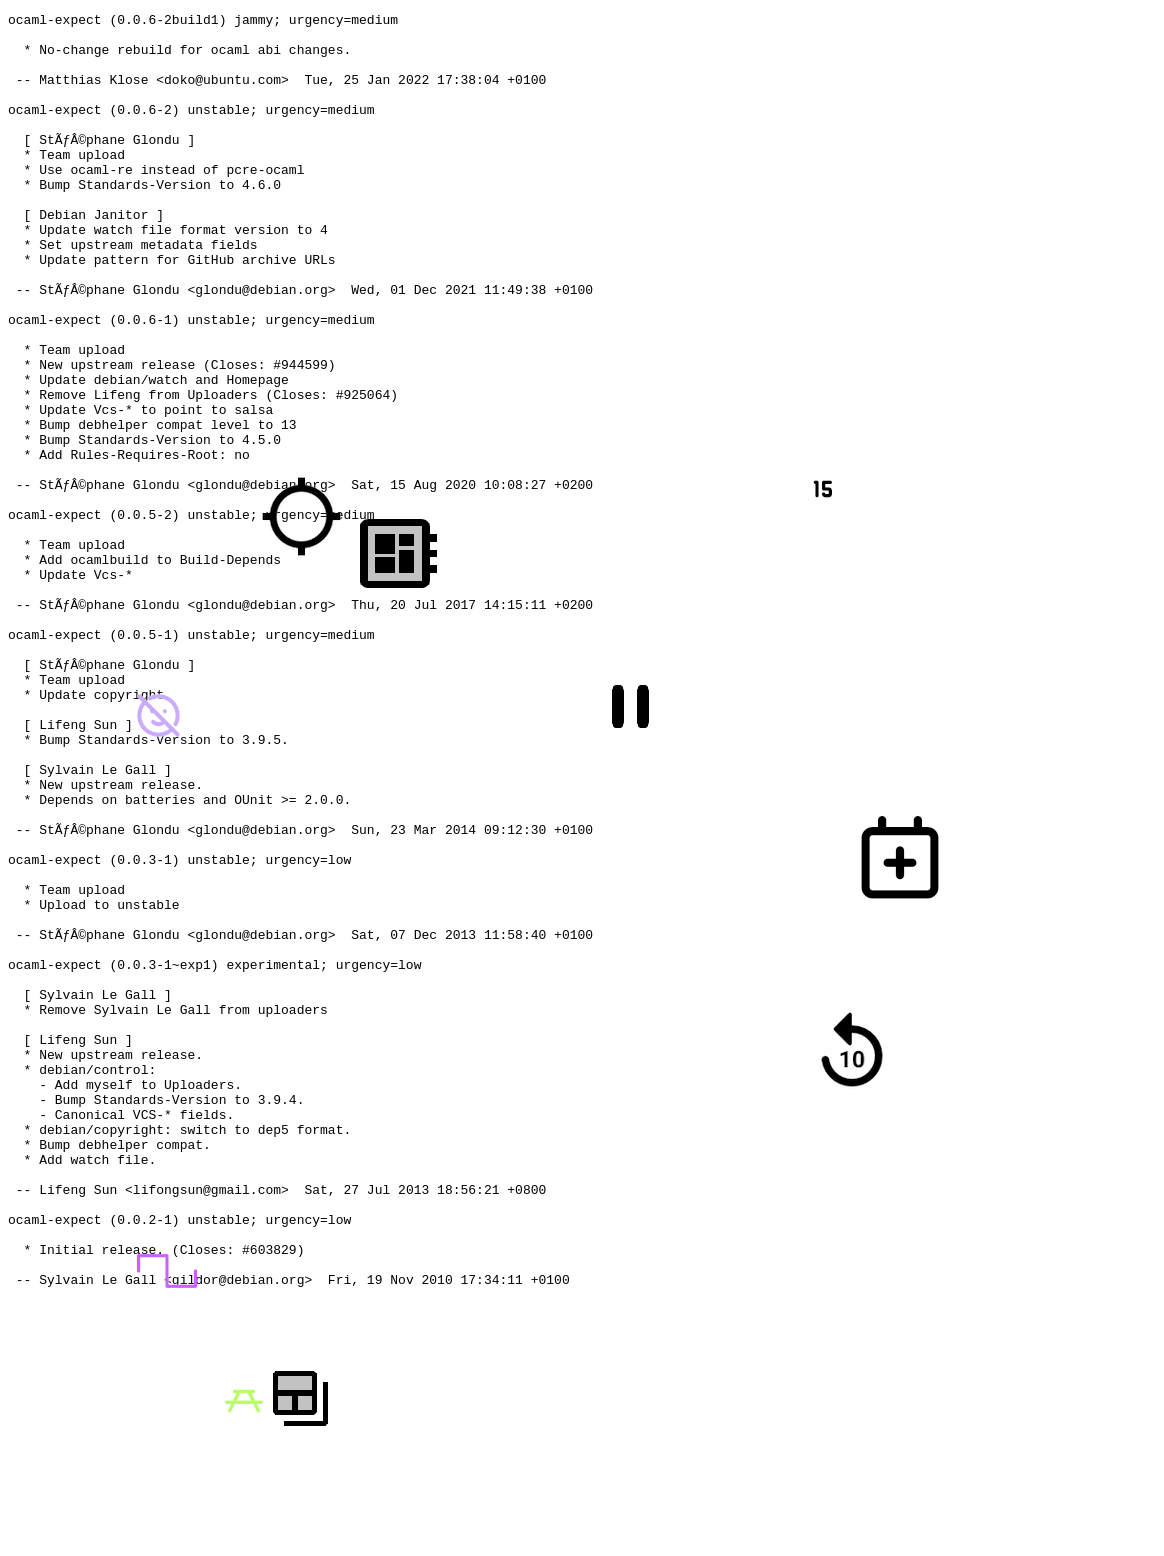 This screenshot has height=1556, width=1164. I want to click on find nearby picnic areas, so click(244, 1401).